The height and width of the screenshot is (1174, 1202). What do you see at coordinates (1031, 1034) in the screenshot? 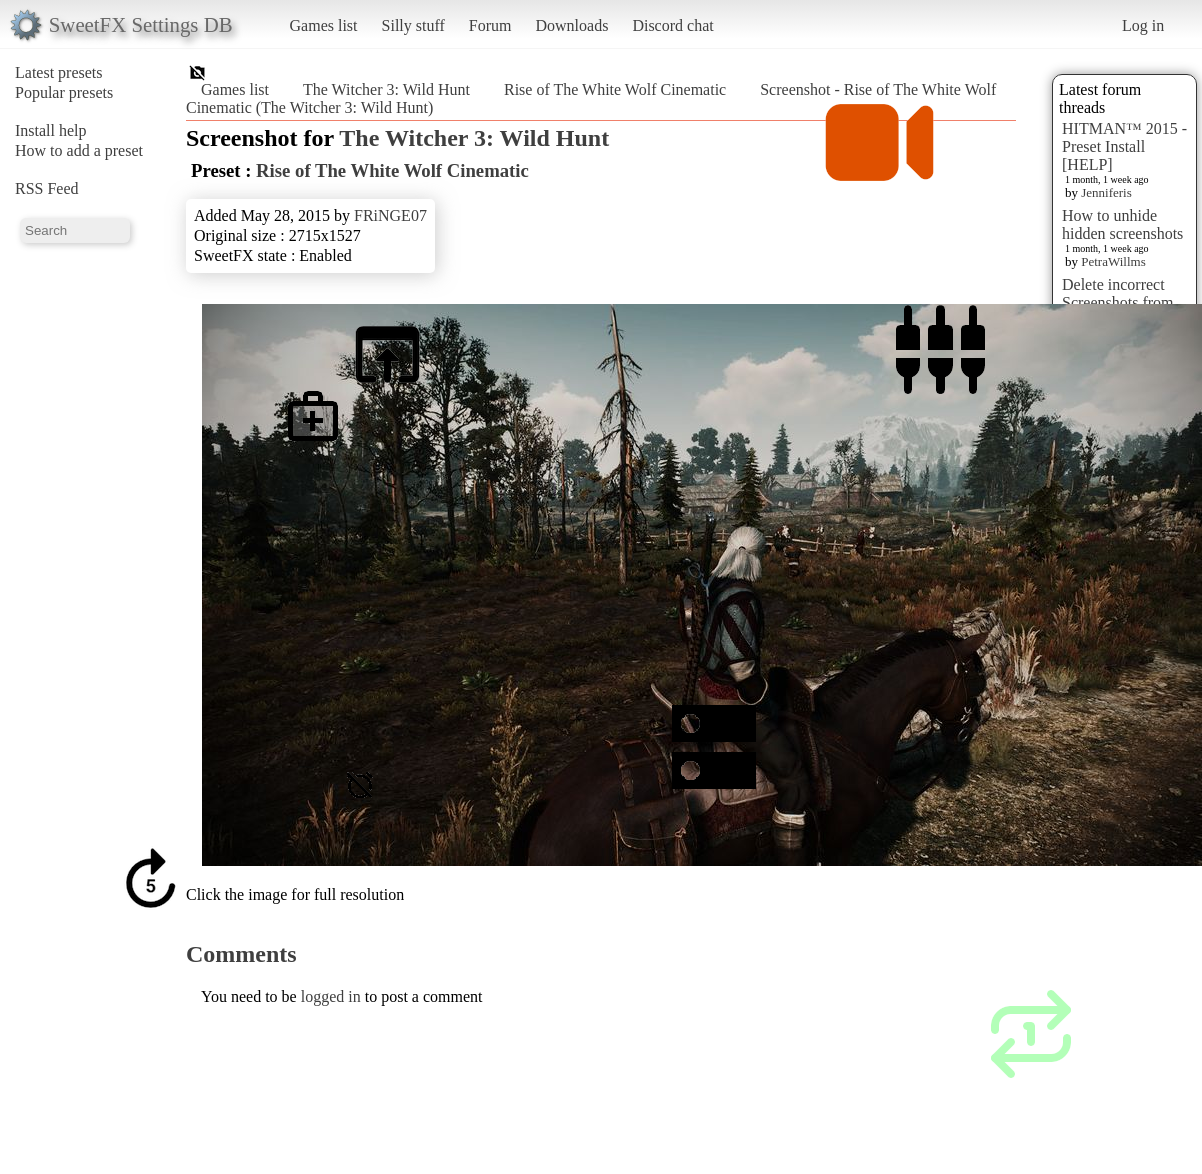
I see `repeat current track once` at bounding box center [1031, 1034].